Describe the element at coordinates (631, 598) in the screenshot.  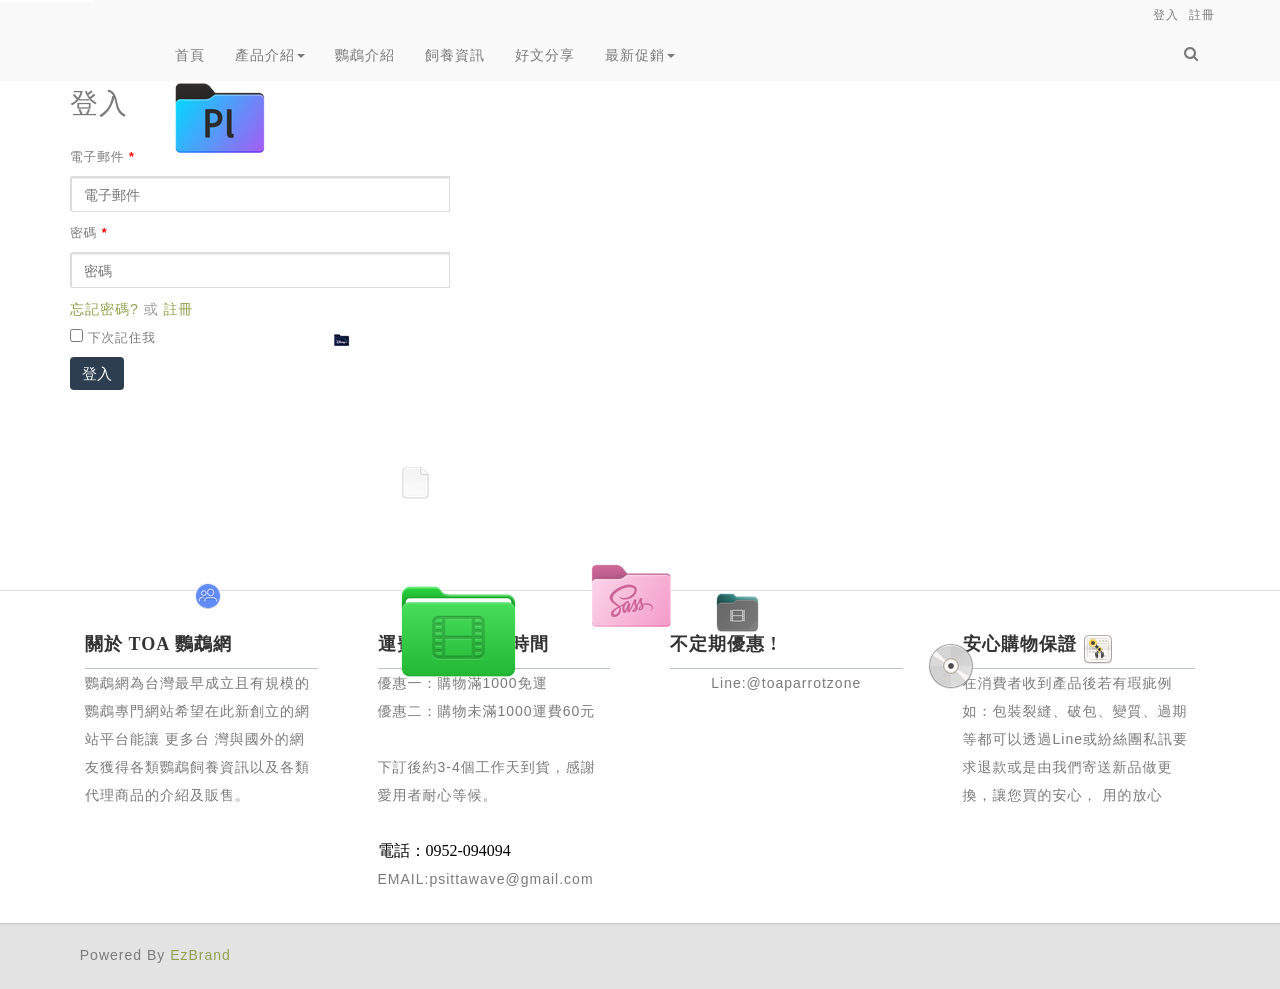
I see `folder containing sass stylesheet files` at that location.